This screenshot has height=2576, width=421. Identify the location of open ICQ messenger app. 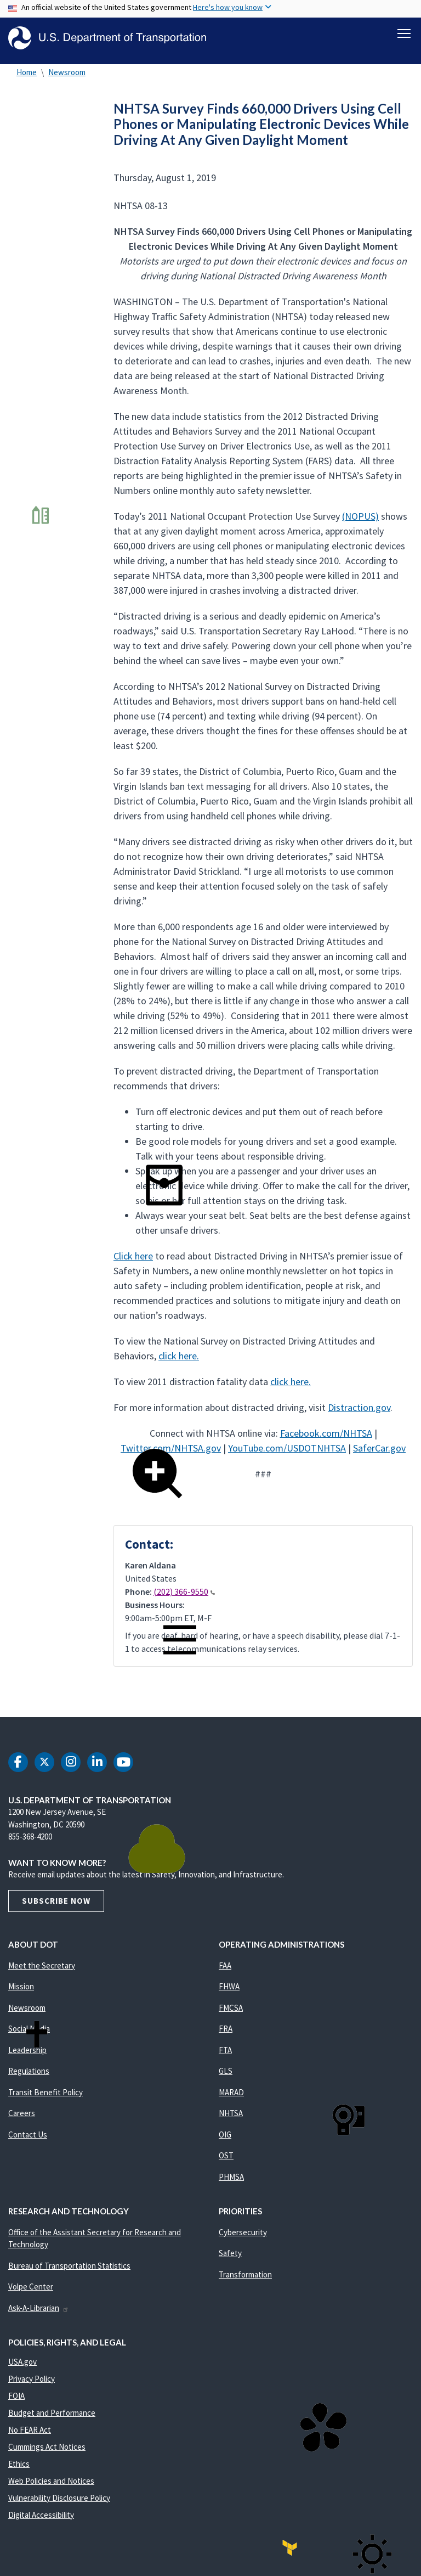
(323, 2427).